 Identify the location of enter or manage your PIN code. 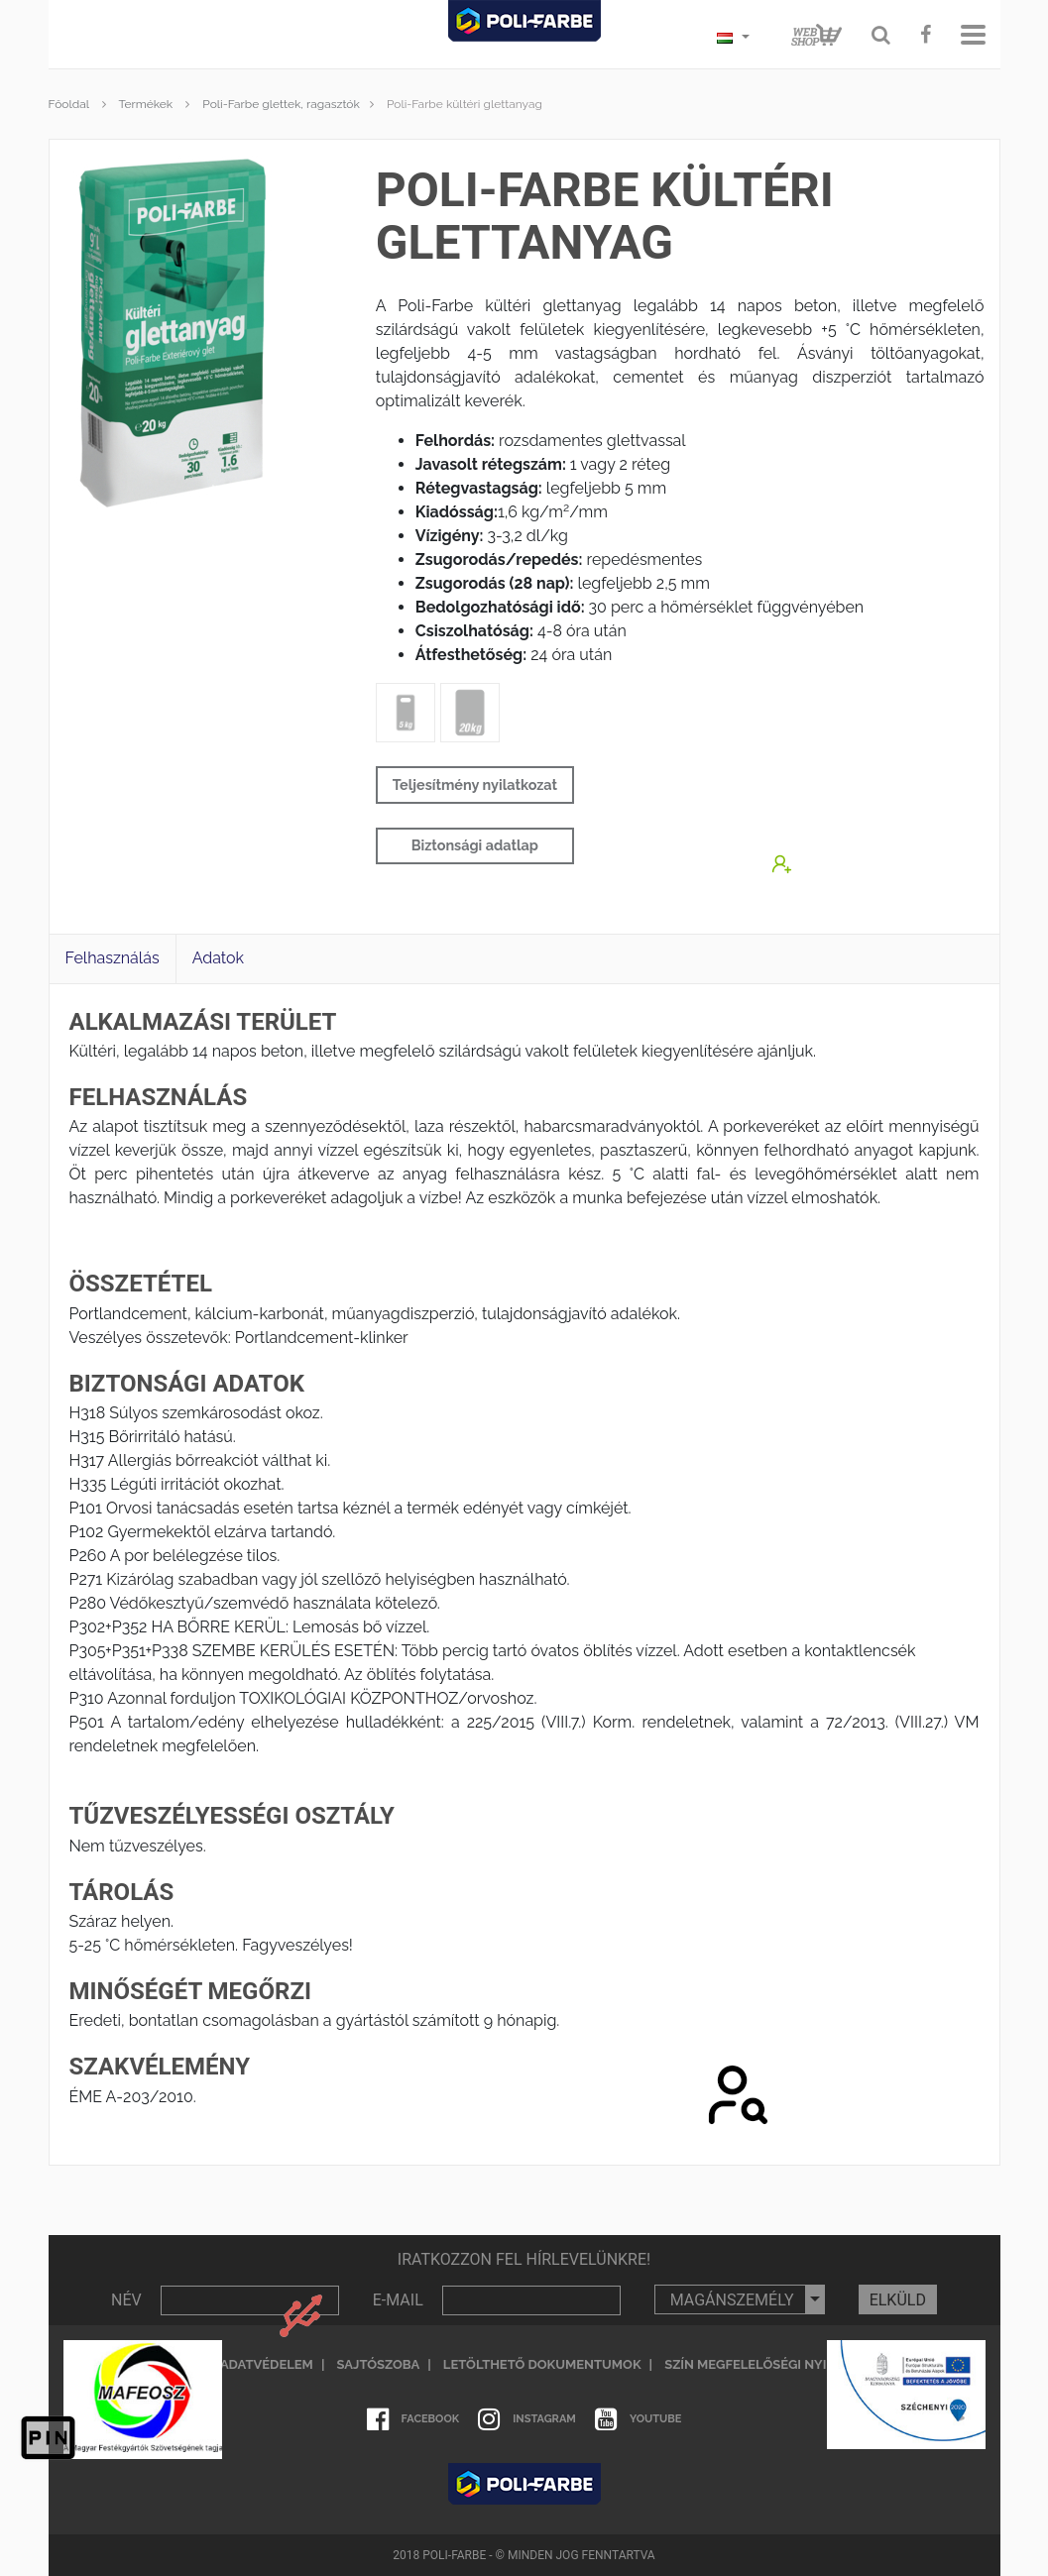
(48, 2437).